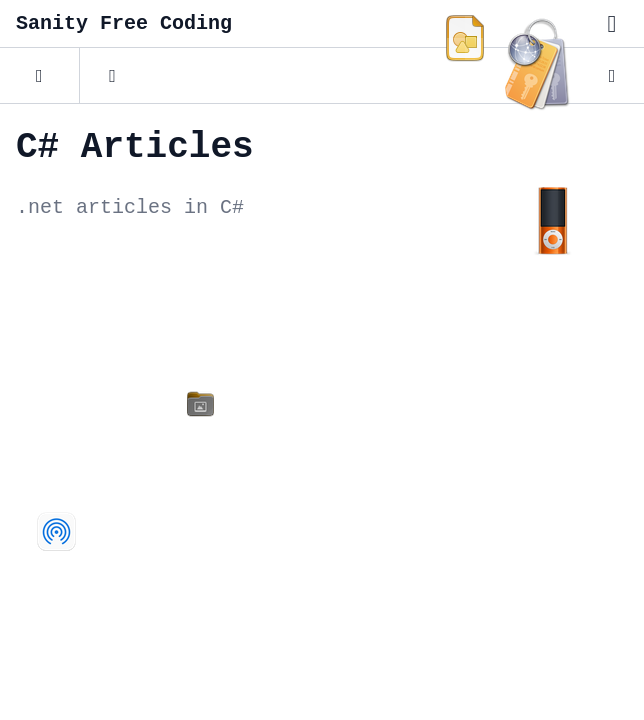  I want to click on share files wirelessly with nearby Apple devices, so click(56, 531).